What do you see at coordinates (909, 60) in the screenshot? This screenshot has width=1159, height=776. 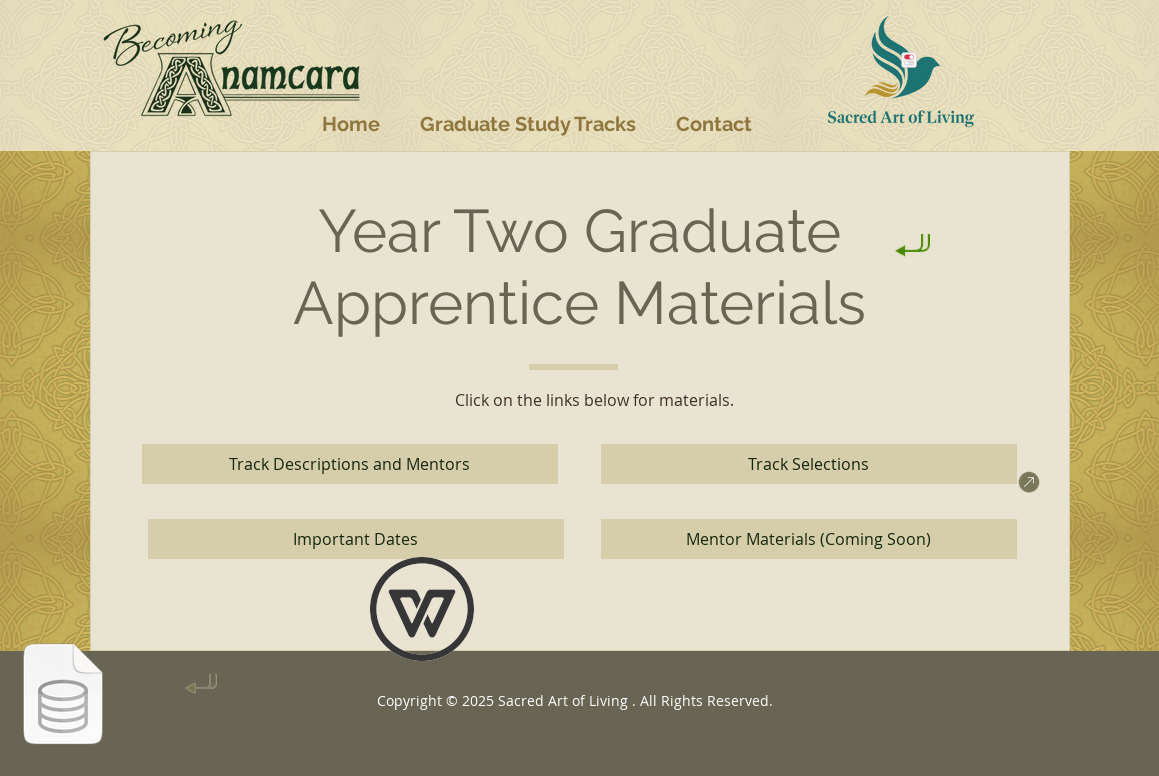 I see `open gnome tweaks settings` at bounding box center [909, 60].